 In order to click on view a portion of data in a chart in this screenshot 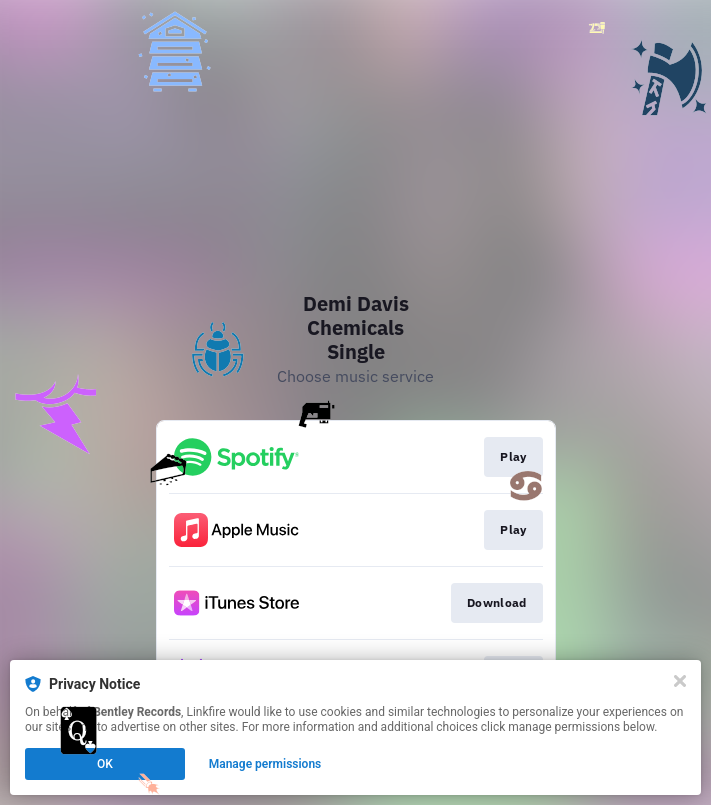, I will do `click(168, 467)`.